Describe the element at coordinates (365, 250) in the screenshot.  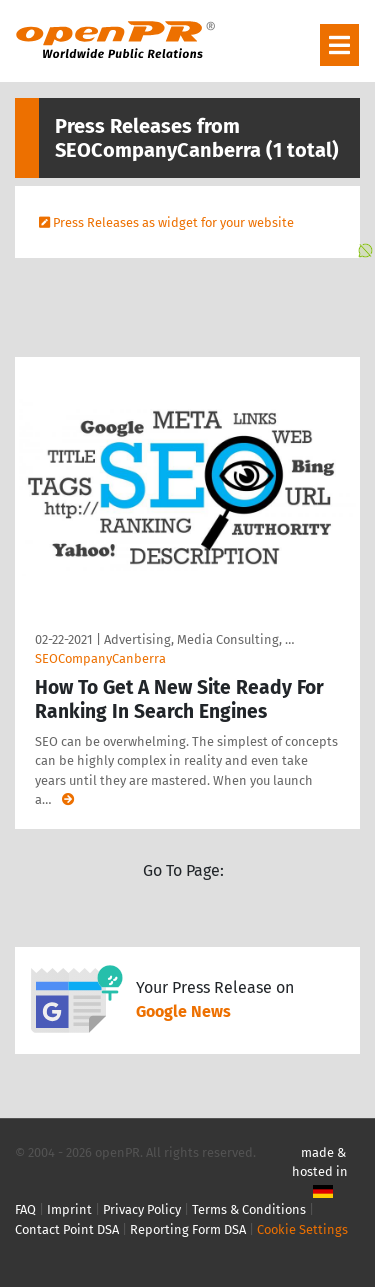
I see `mute or disable chat notifications` at that location.